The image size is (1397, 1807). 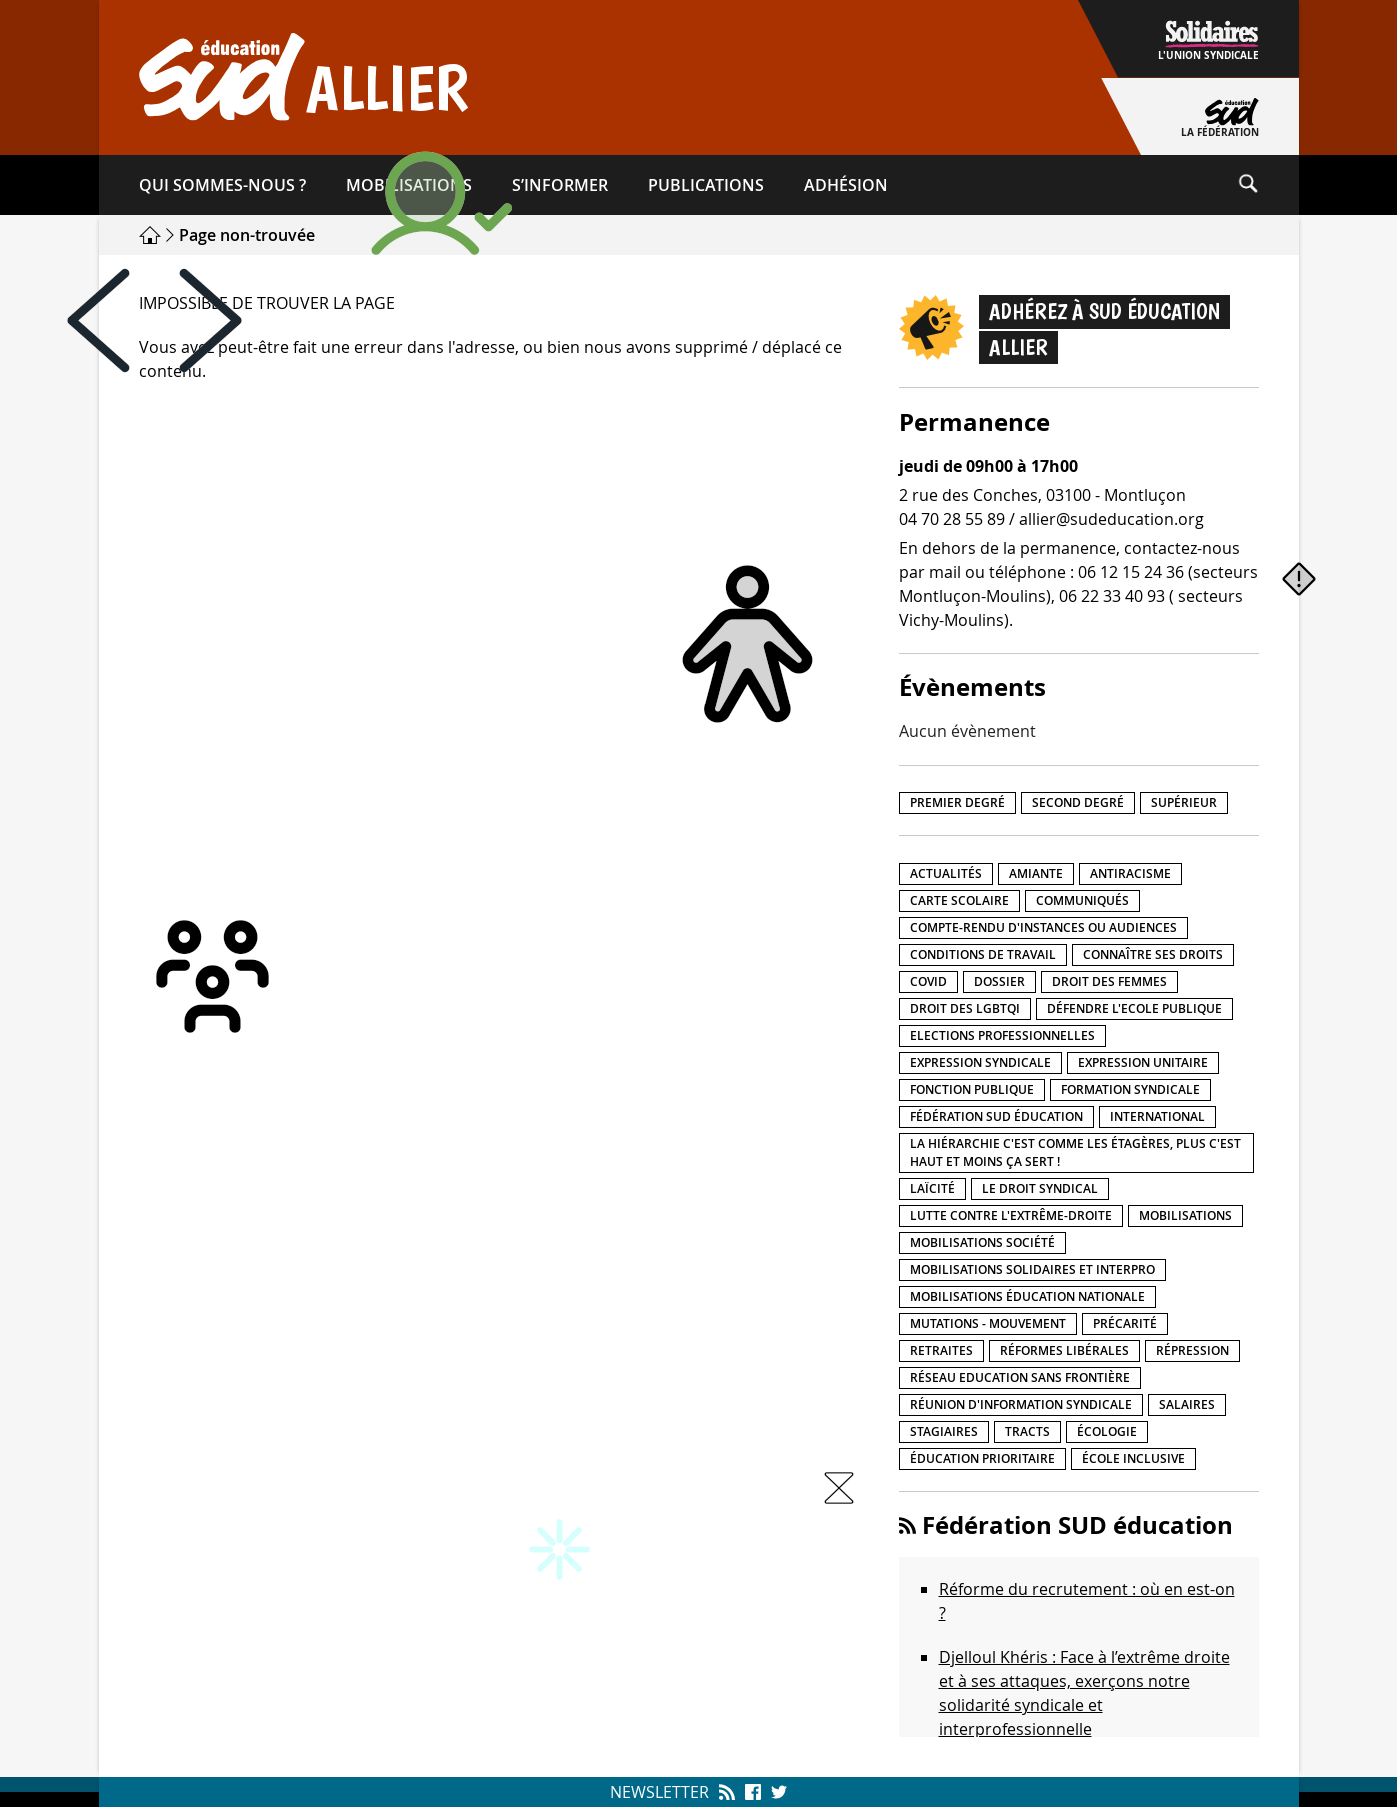 I want to click on indicates loading or processing in progress, so click(x=839, y=1488).